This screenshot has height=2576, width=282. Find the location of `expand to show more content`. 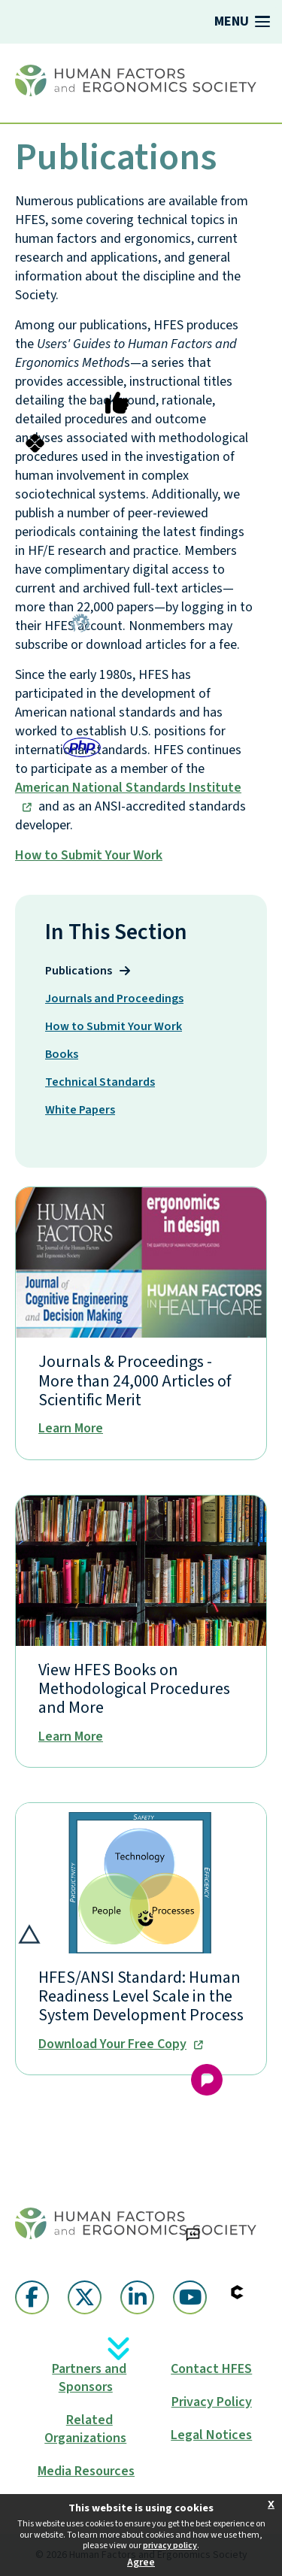

expand to show more content is located at coordinates (118, 2347).